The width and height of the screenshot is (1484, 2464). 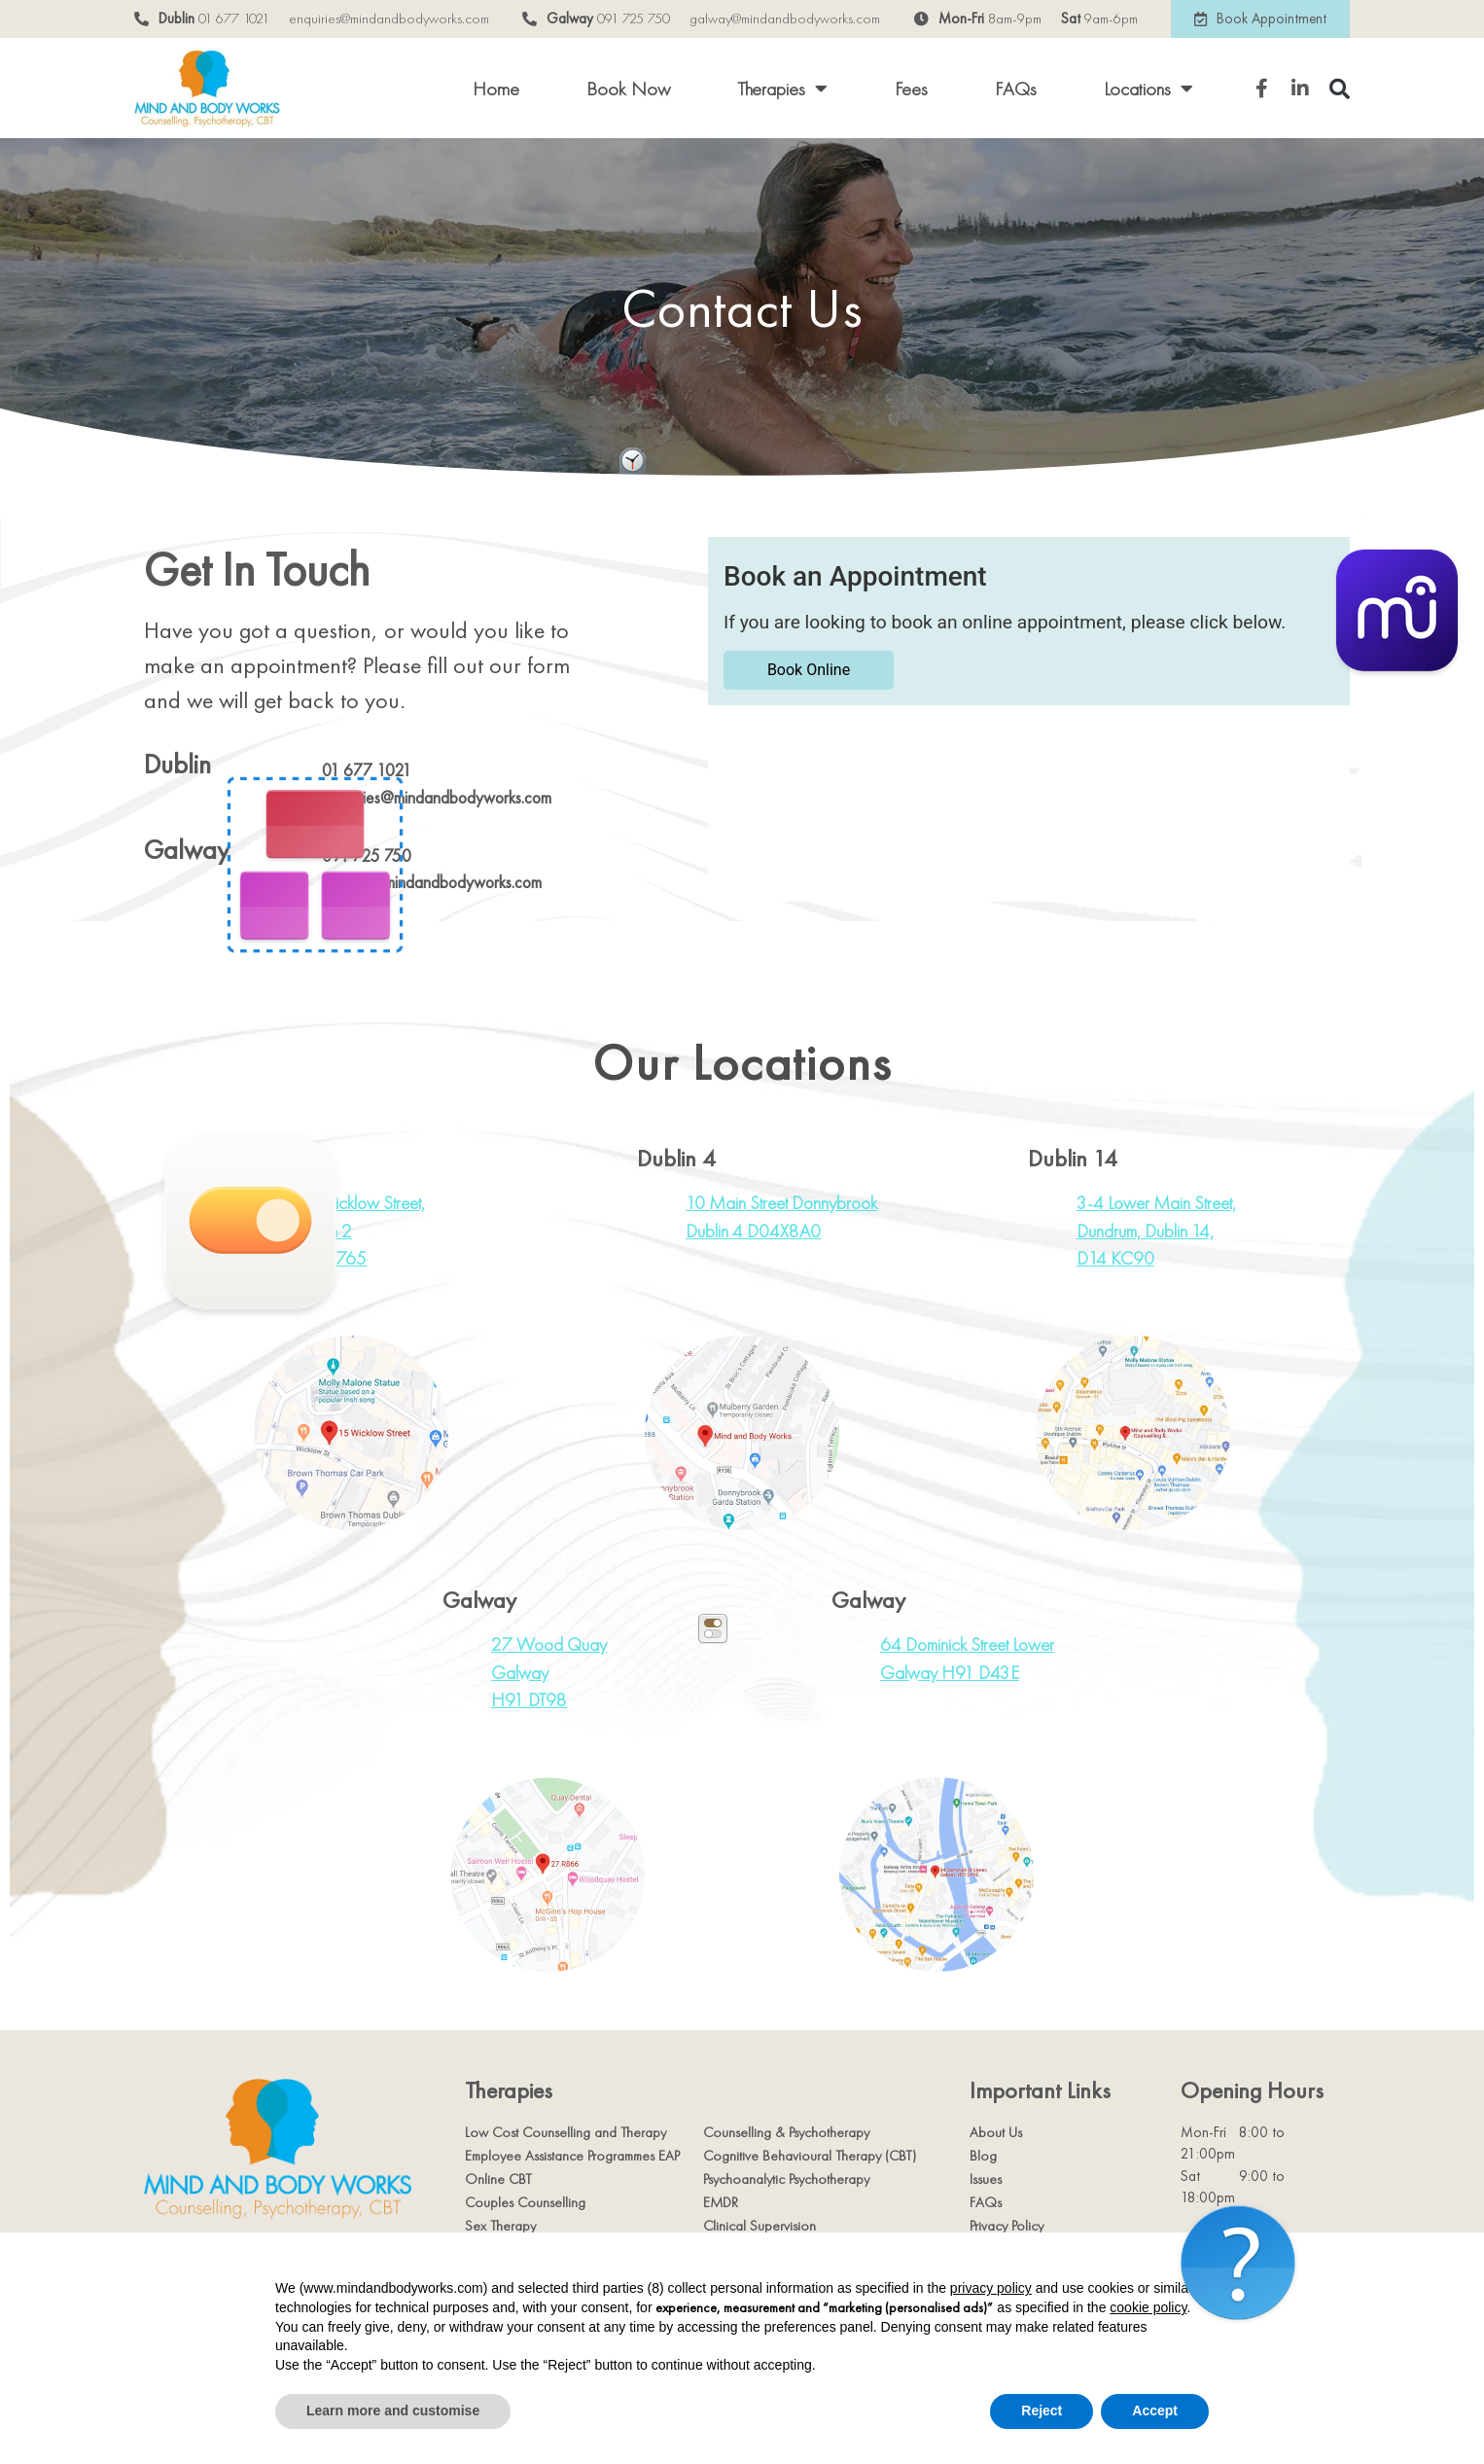 What do you see at coordinates (1238, 2263) in the screenshot?
I see `access help or frequently asked questions` at bounding box center [1238, 2263].